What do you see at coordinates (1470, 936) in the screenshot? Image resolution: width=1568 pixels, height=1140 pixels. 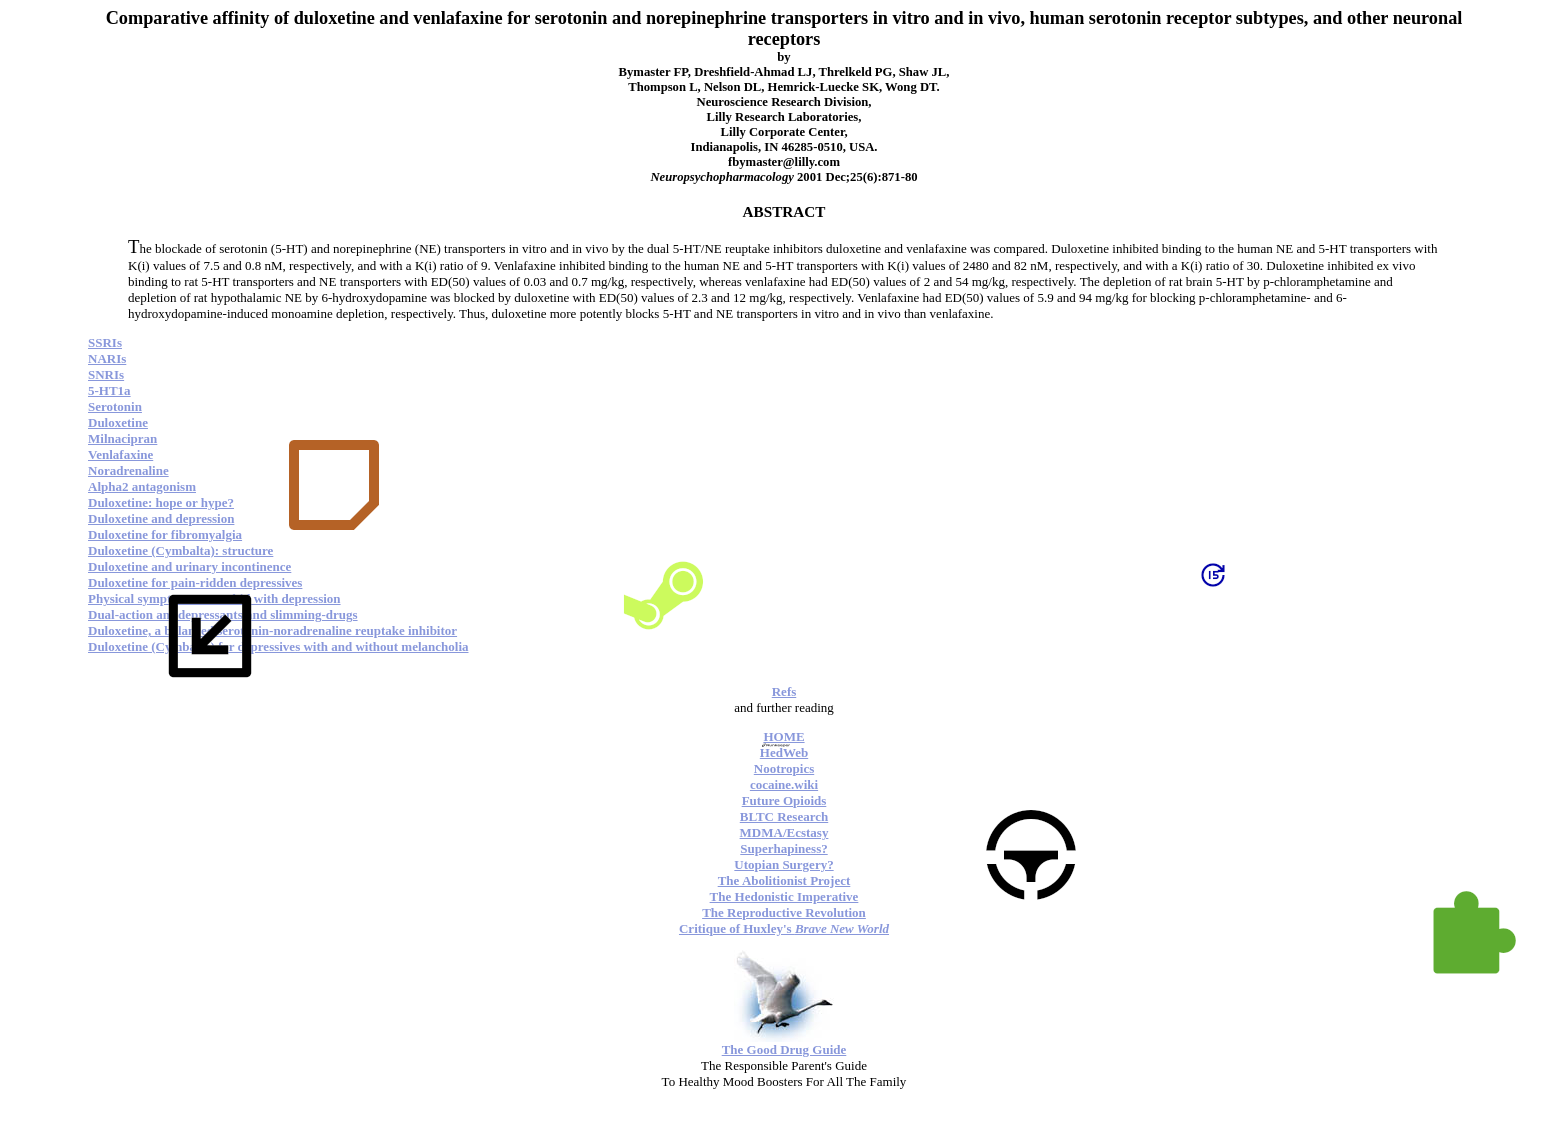 I see `access plugins or extensions` at bounding box center [1470, 936].